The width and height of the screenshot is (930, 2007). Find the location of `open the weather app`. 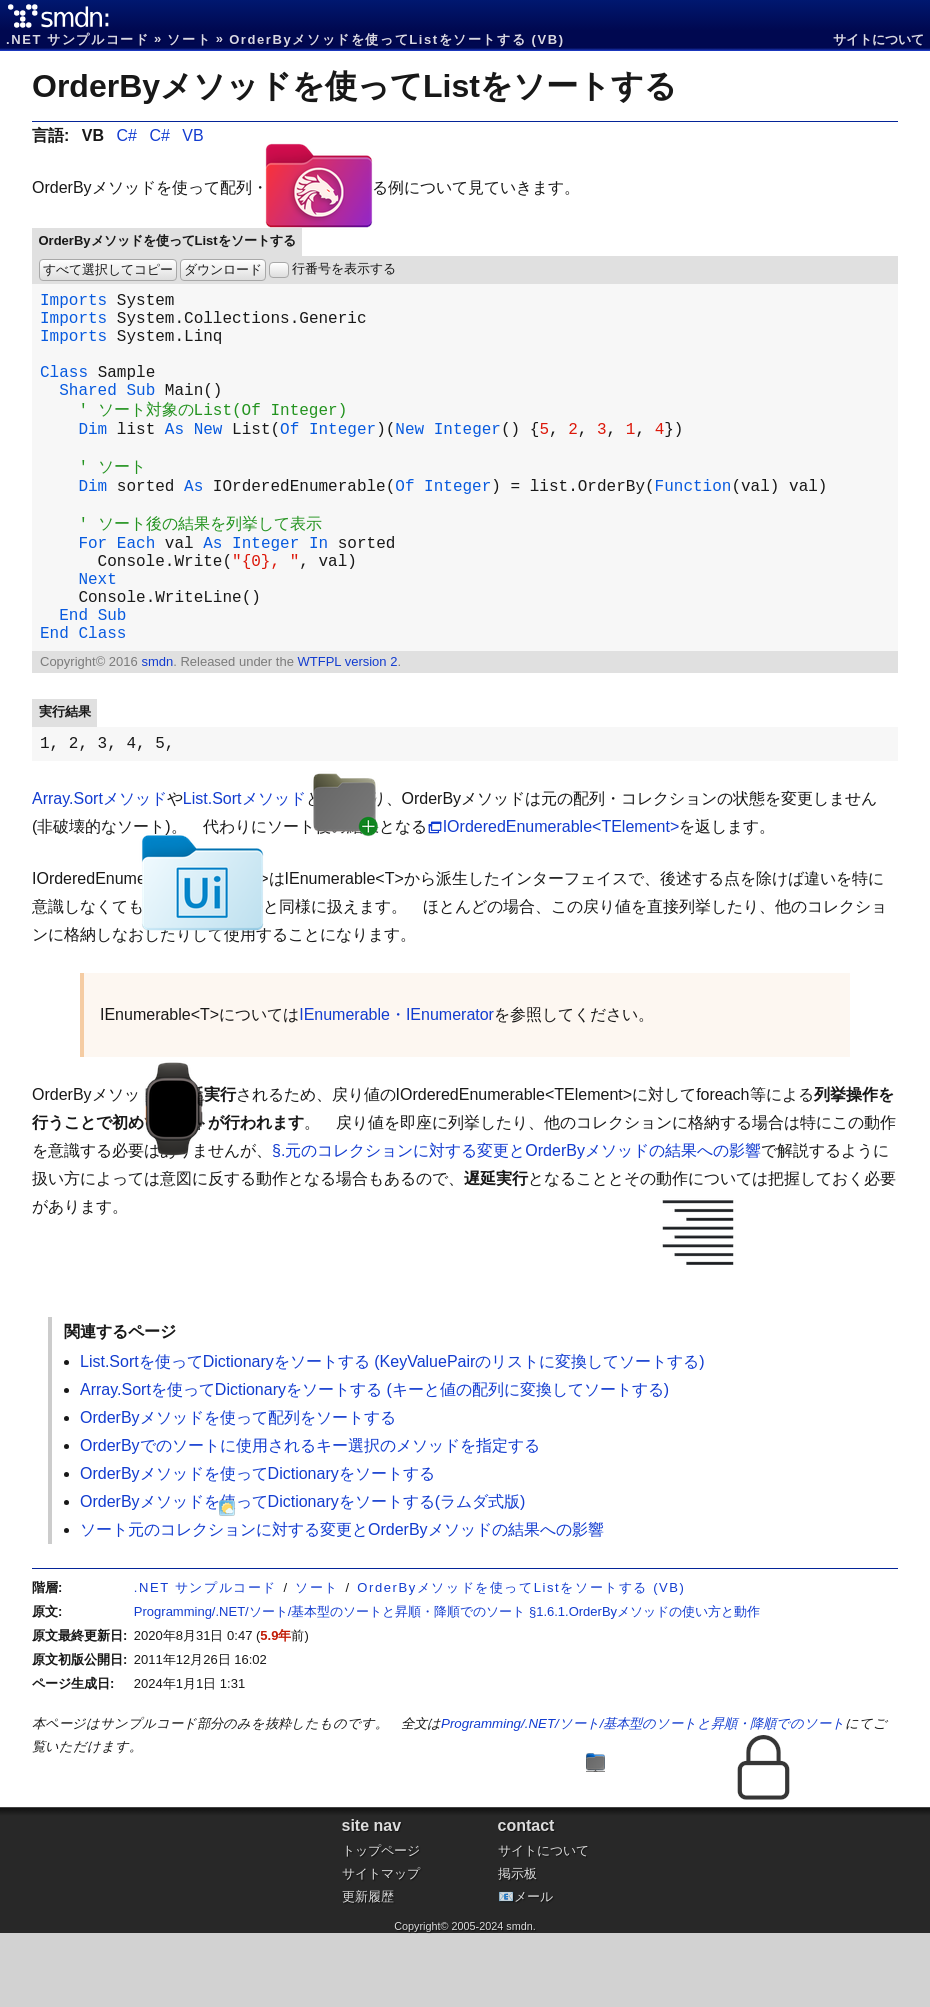

open the weather app is located at coordinates (227, 1508).